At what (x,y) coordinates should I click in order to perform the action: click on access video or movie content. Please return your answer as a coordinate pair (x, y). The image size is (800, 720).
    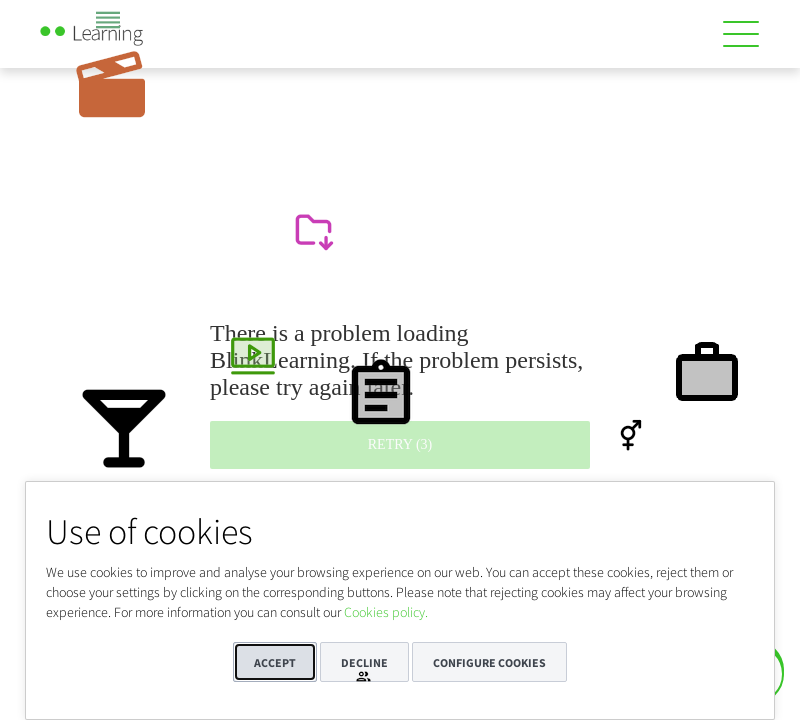
    Looking at the image, I should click on (112, 87).